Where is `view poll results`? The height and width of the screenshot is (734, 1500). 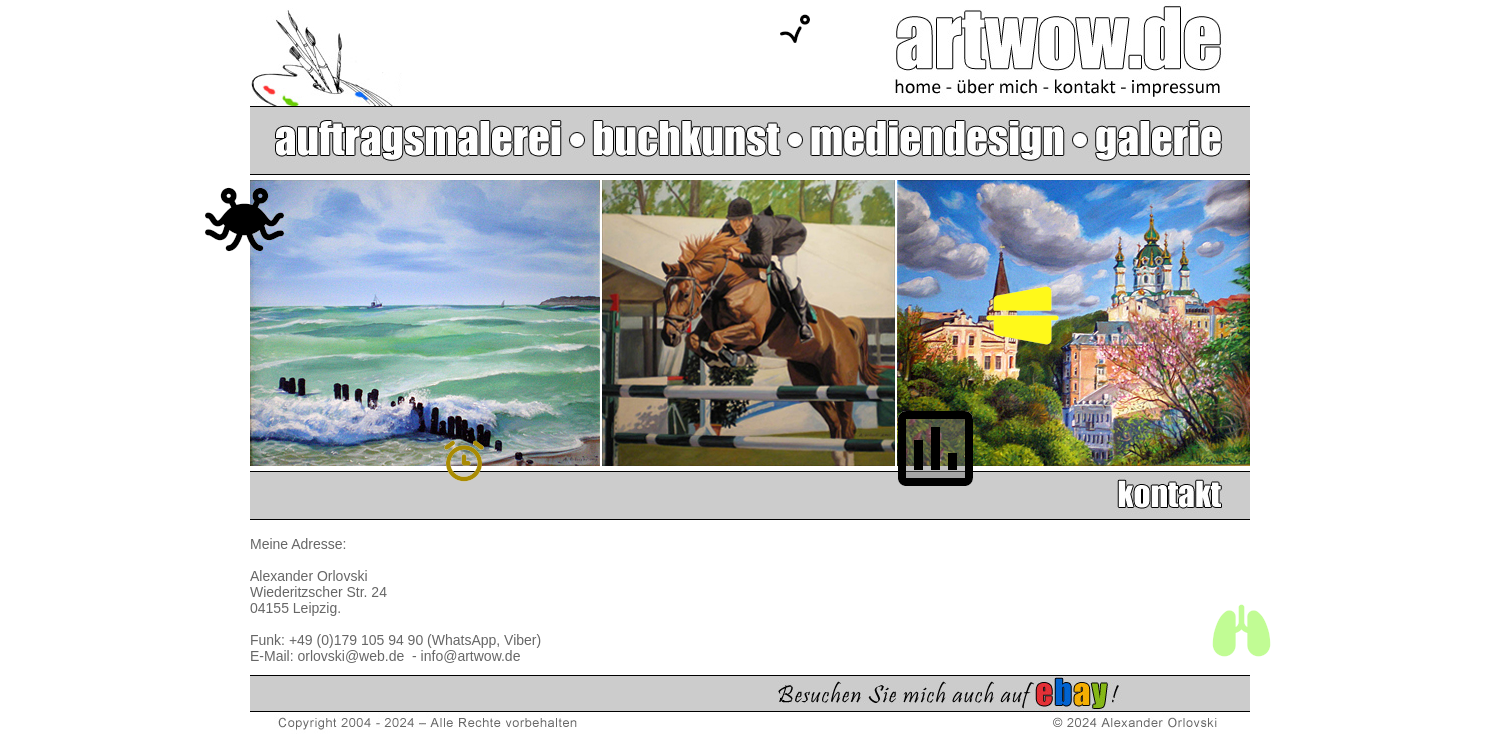 view poll results is located at coordinates (935, 448).